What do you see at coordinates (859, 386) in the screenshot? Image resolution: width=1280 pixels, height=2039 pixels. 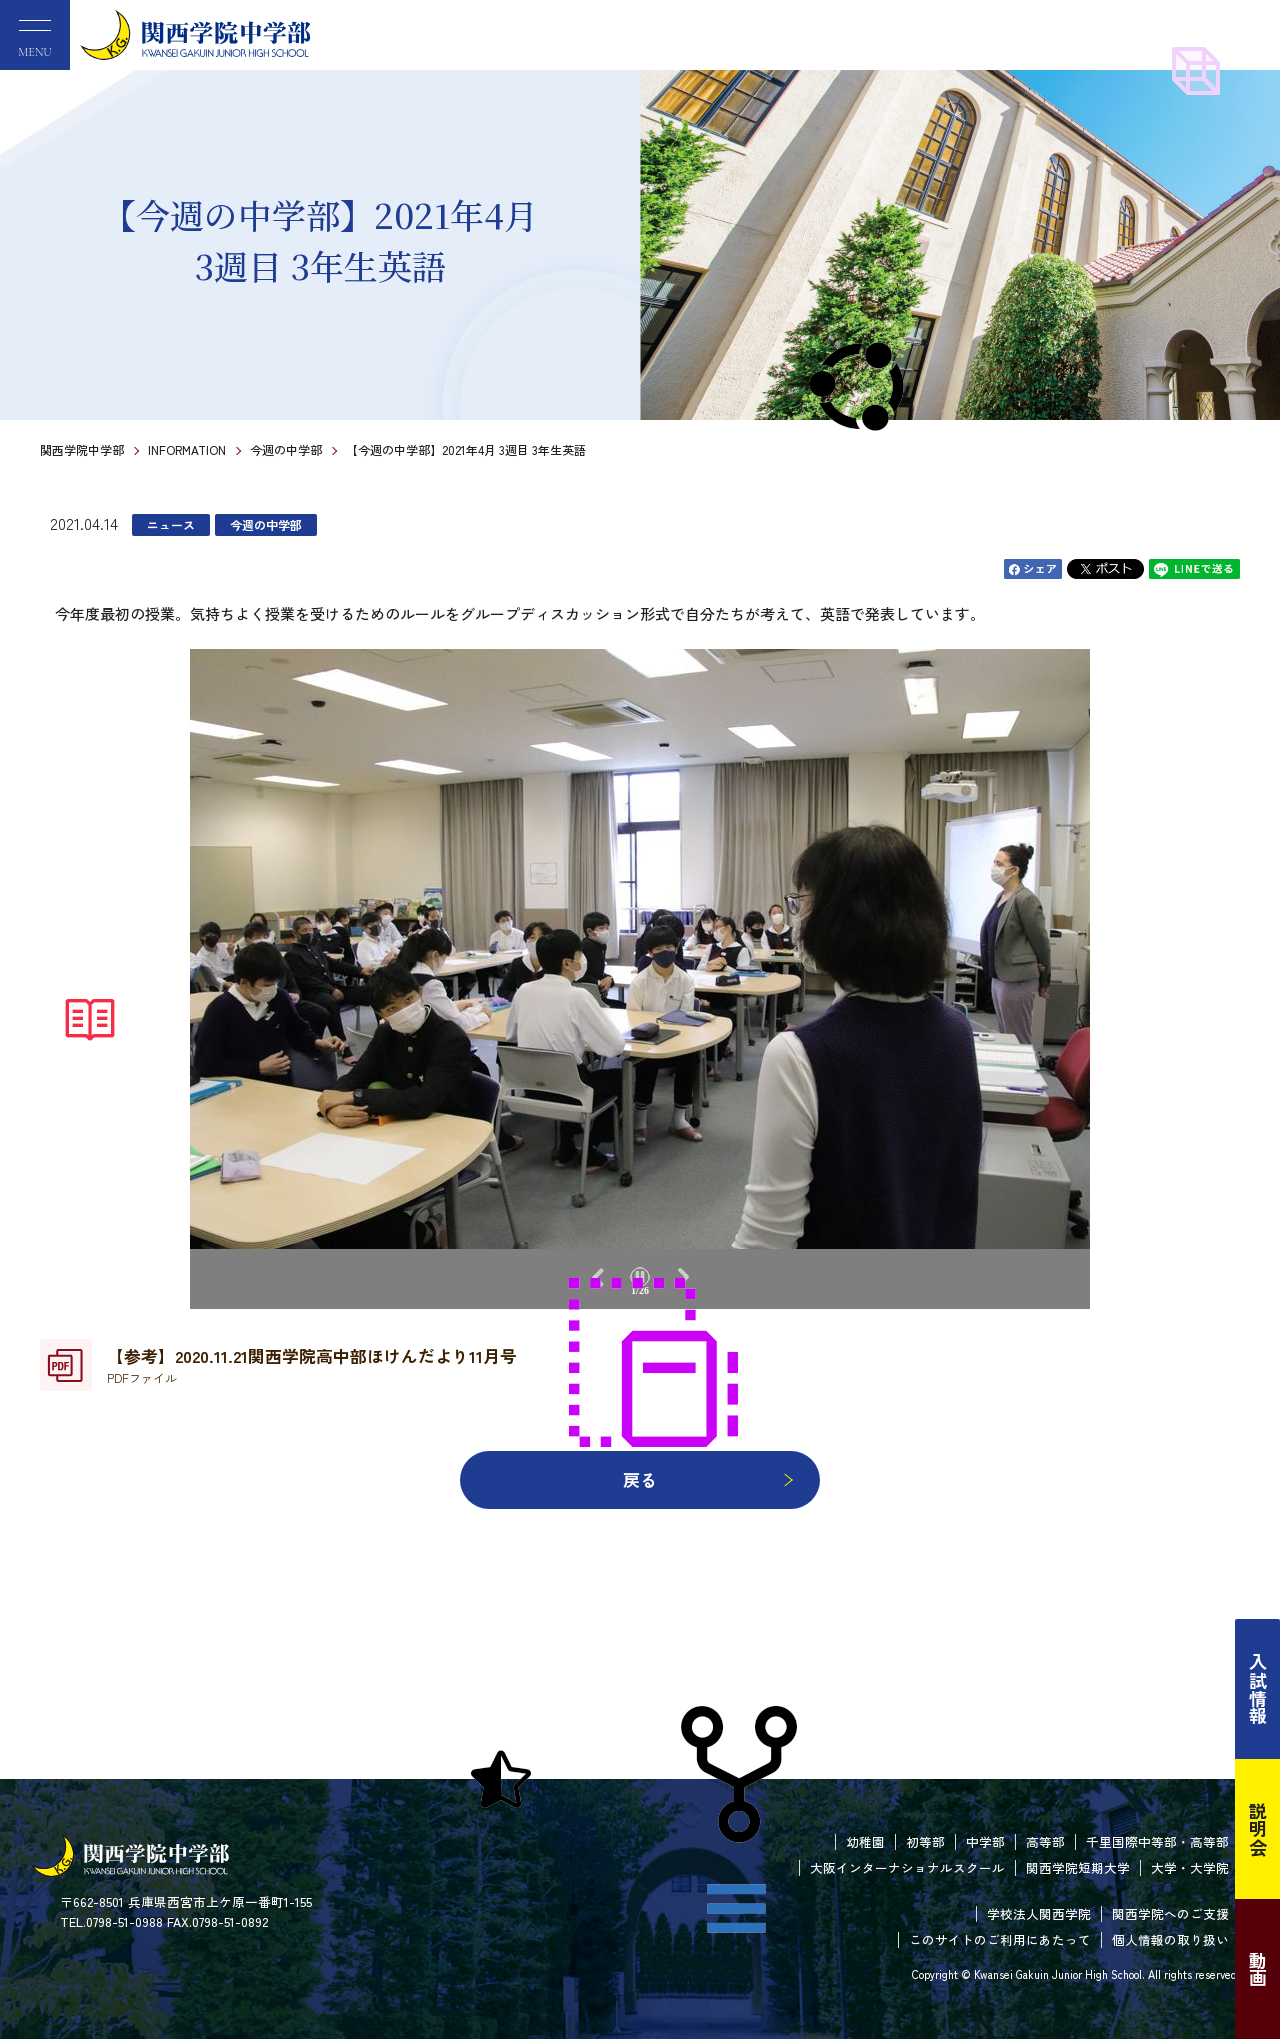 I see `open ubuntu terminal` at bounding box center [859, 386].